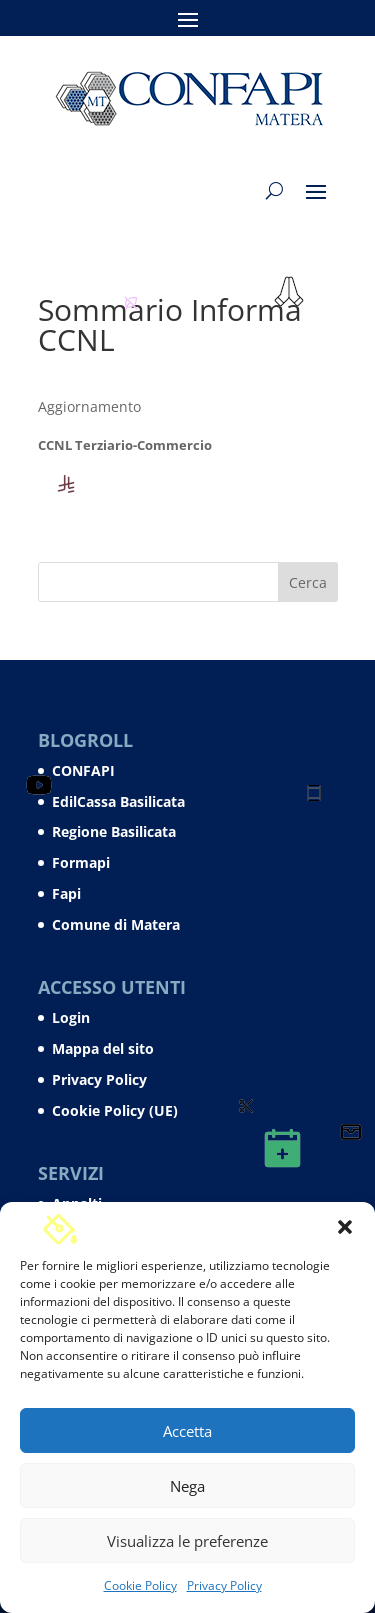 The height and width of the screenshot is (1613, 375). Describe the element at coordinates (351, 1132) in the screenshot. I see `access your wallet or saved payment methods` at that location.